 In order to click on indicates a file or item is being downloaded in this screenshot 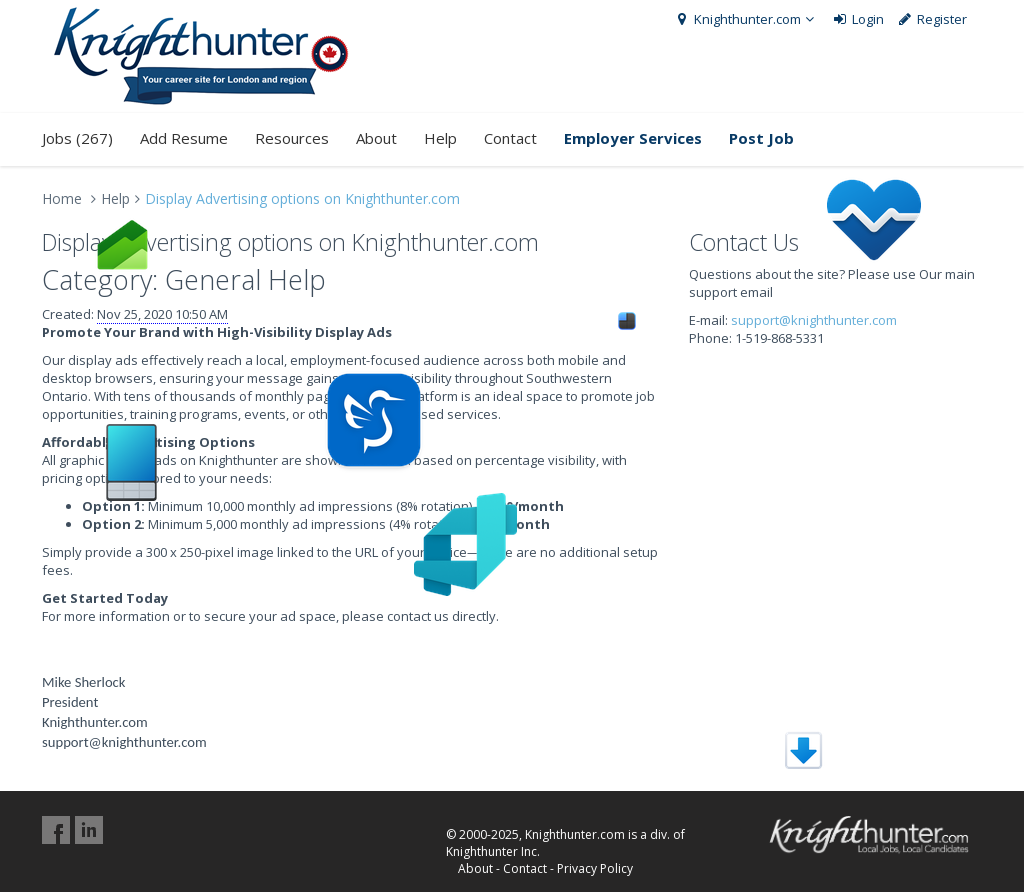, I will do `click(832, 721)`.